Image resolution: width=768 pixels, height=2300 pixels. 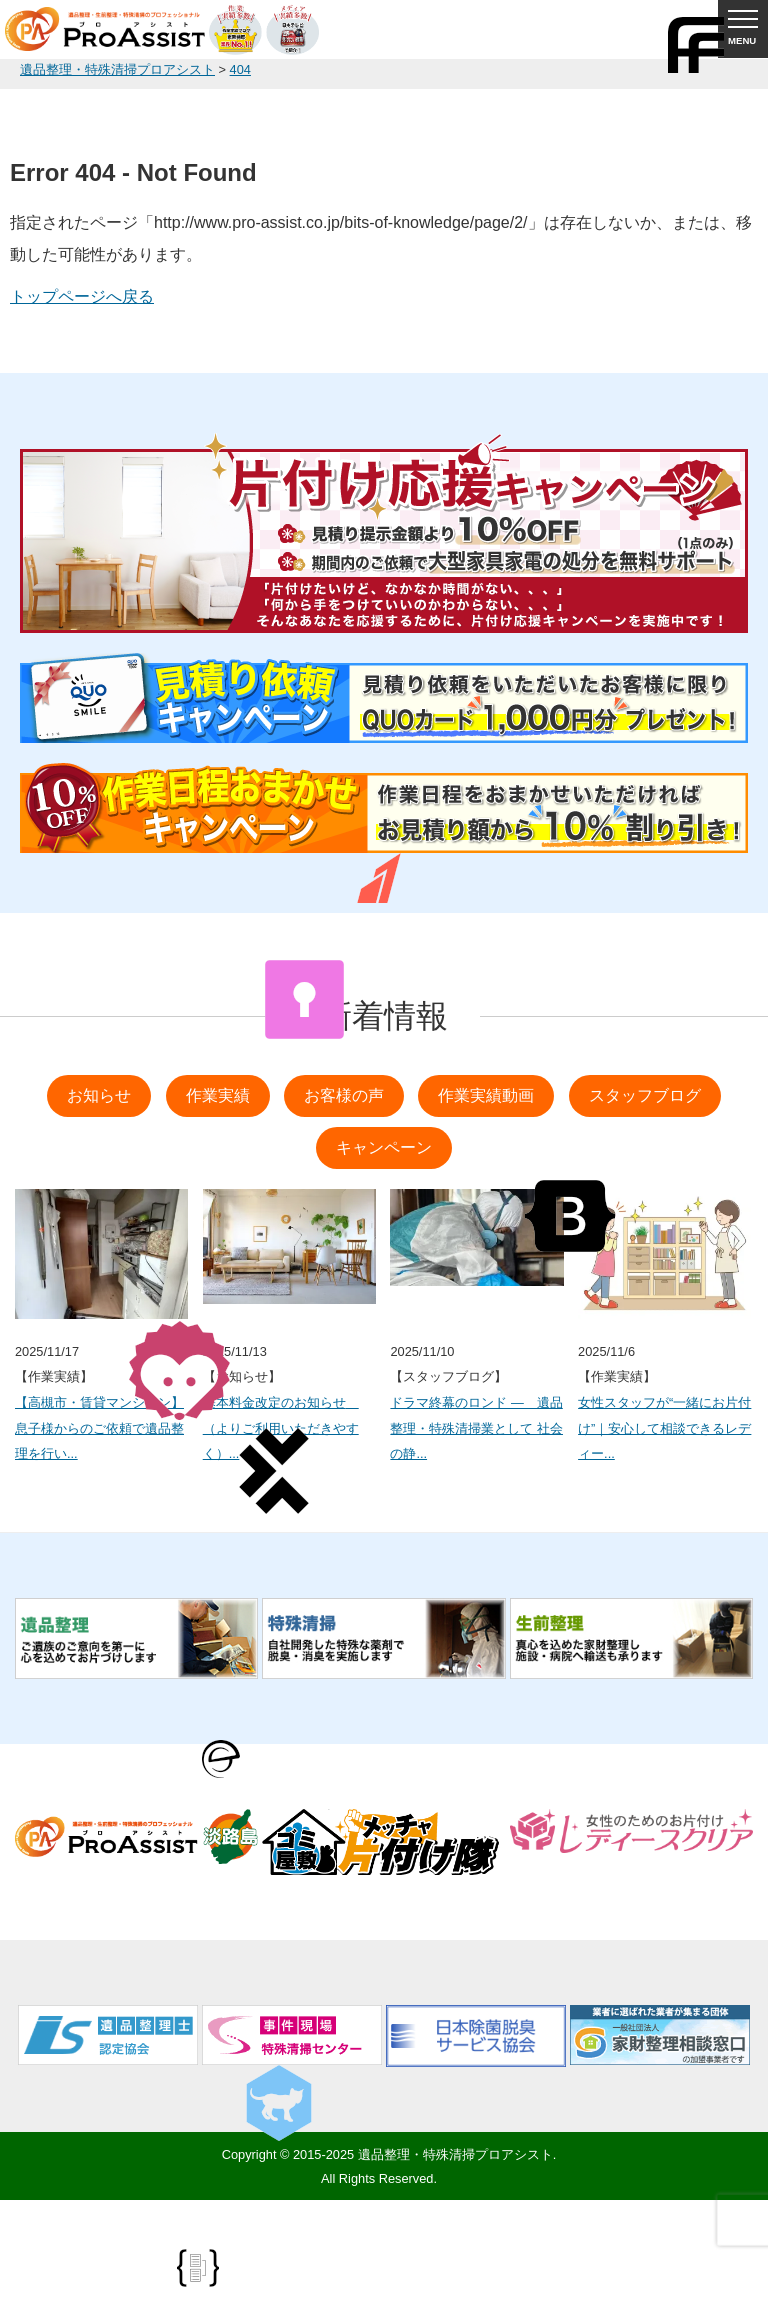 I want to click on razorpay payment gateway logo, so click(x=379, y=878).